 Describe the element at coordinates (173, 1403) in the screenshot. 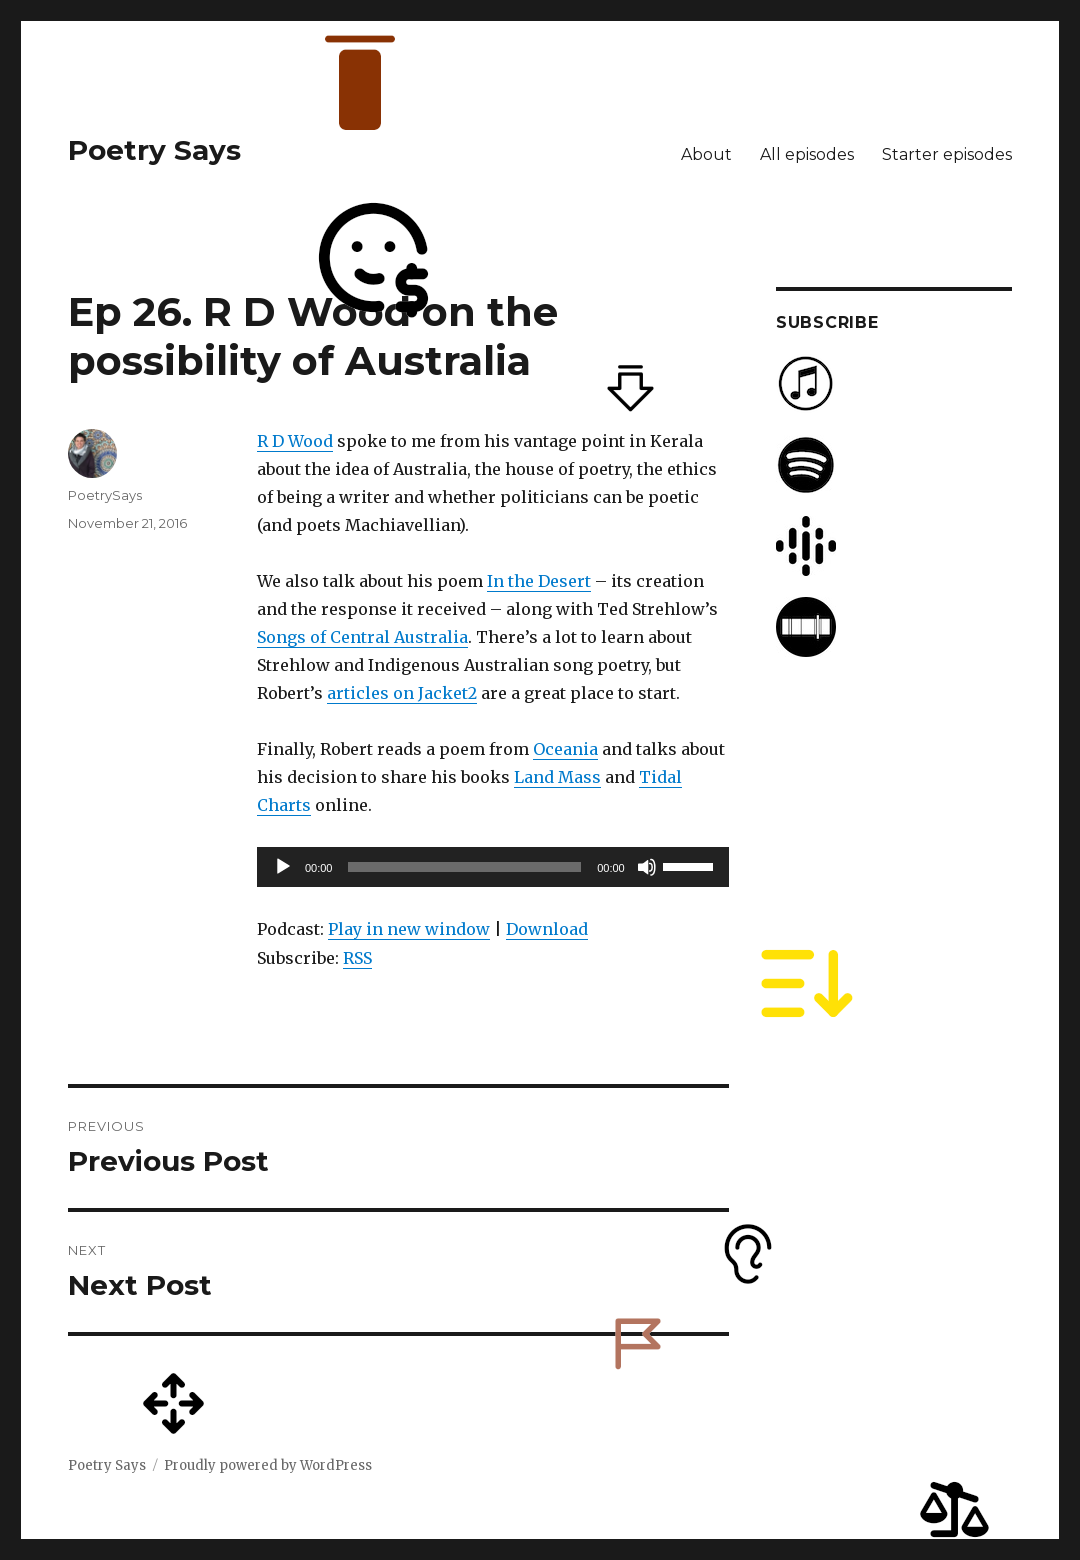

I see `expand to fullscreen mode` at that location.